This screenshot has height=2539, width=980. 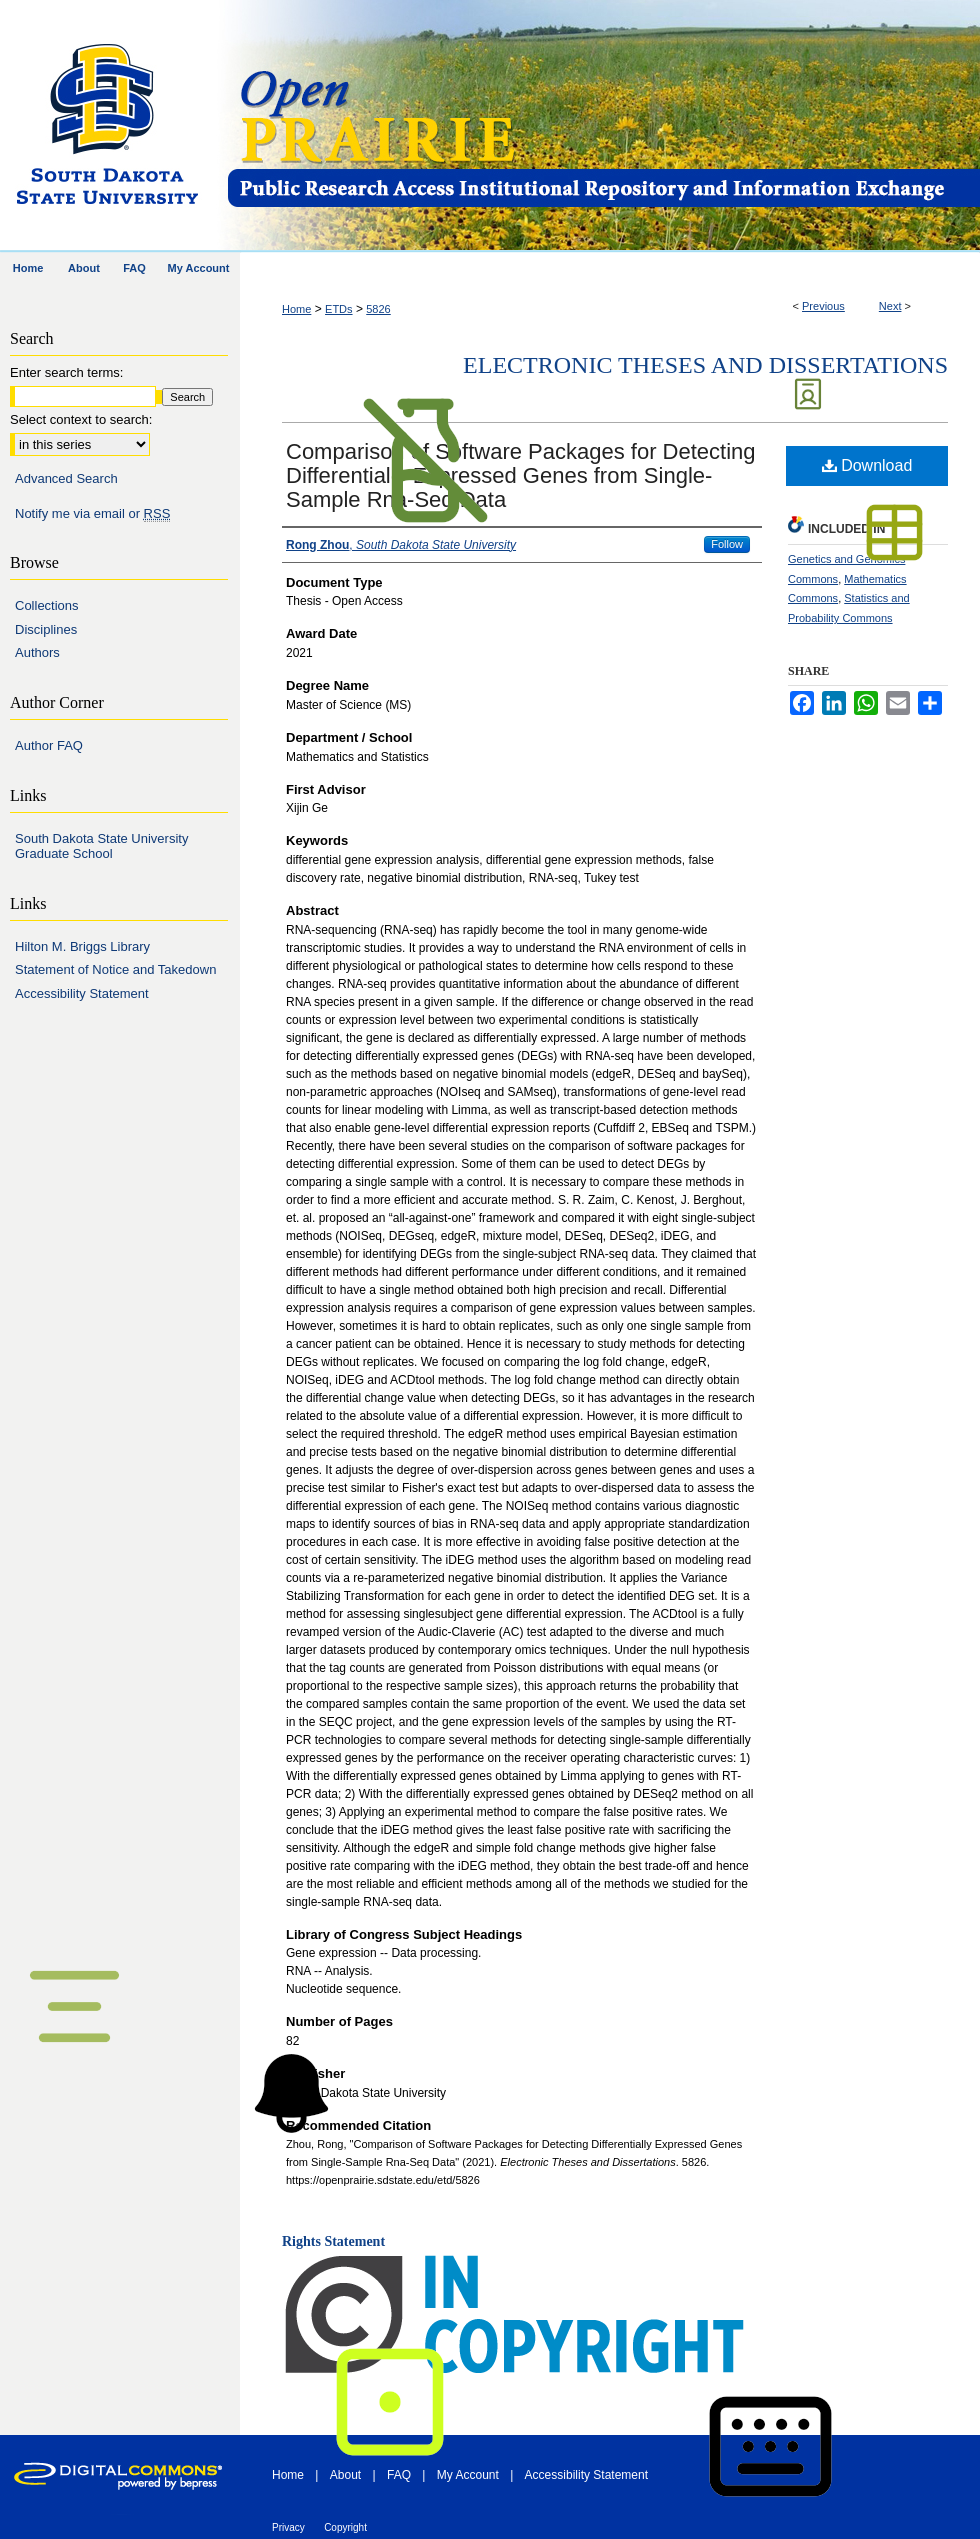 I want to click on indicates dairy-free or no milk option, so click(x=425, y=460).